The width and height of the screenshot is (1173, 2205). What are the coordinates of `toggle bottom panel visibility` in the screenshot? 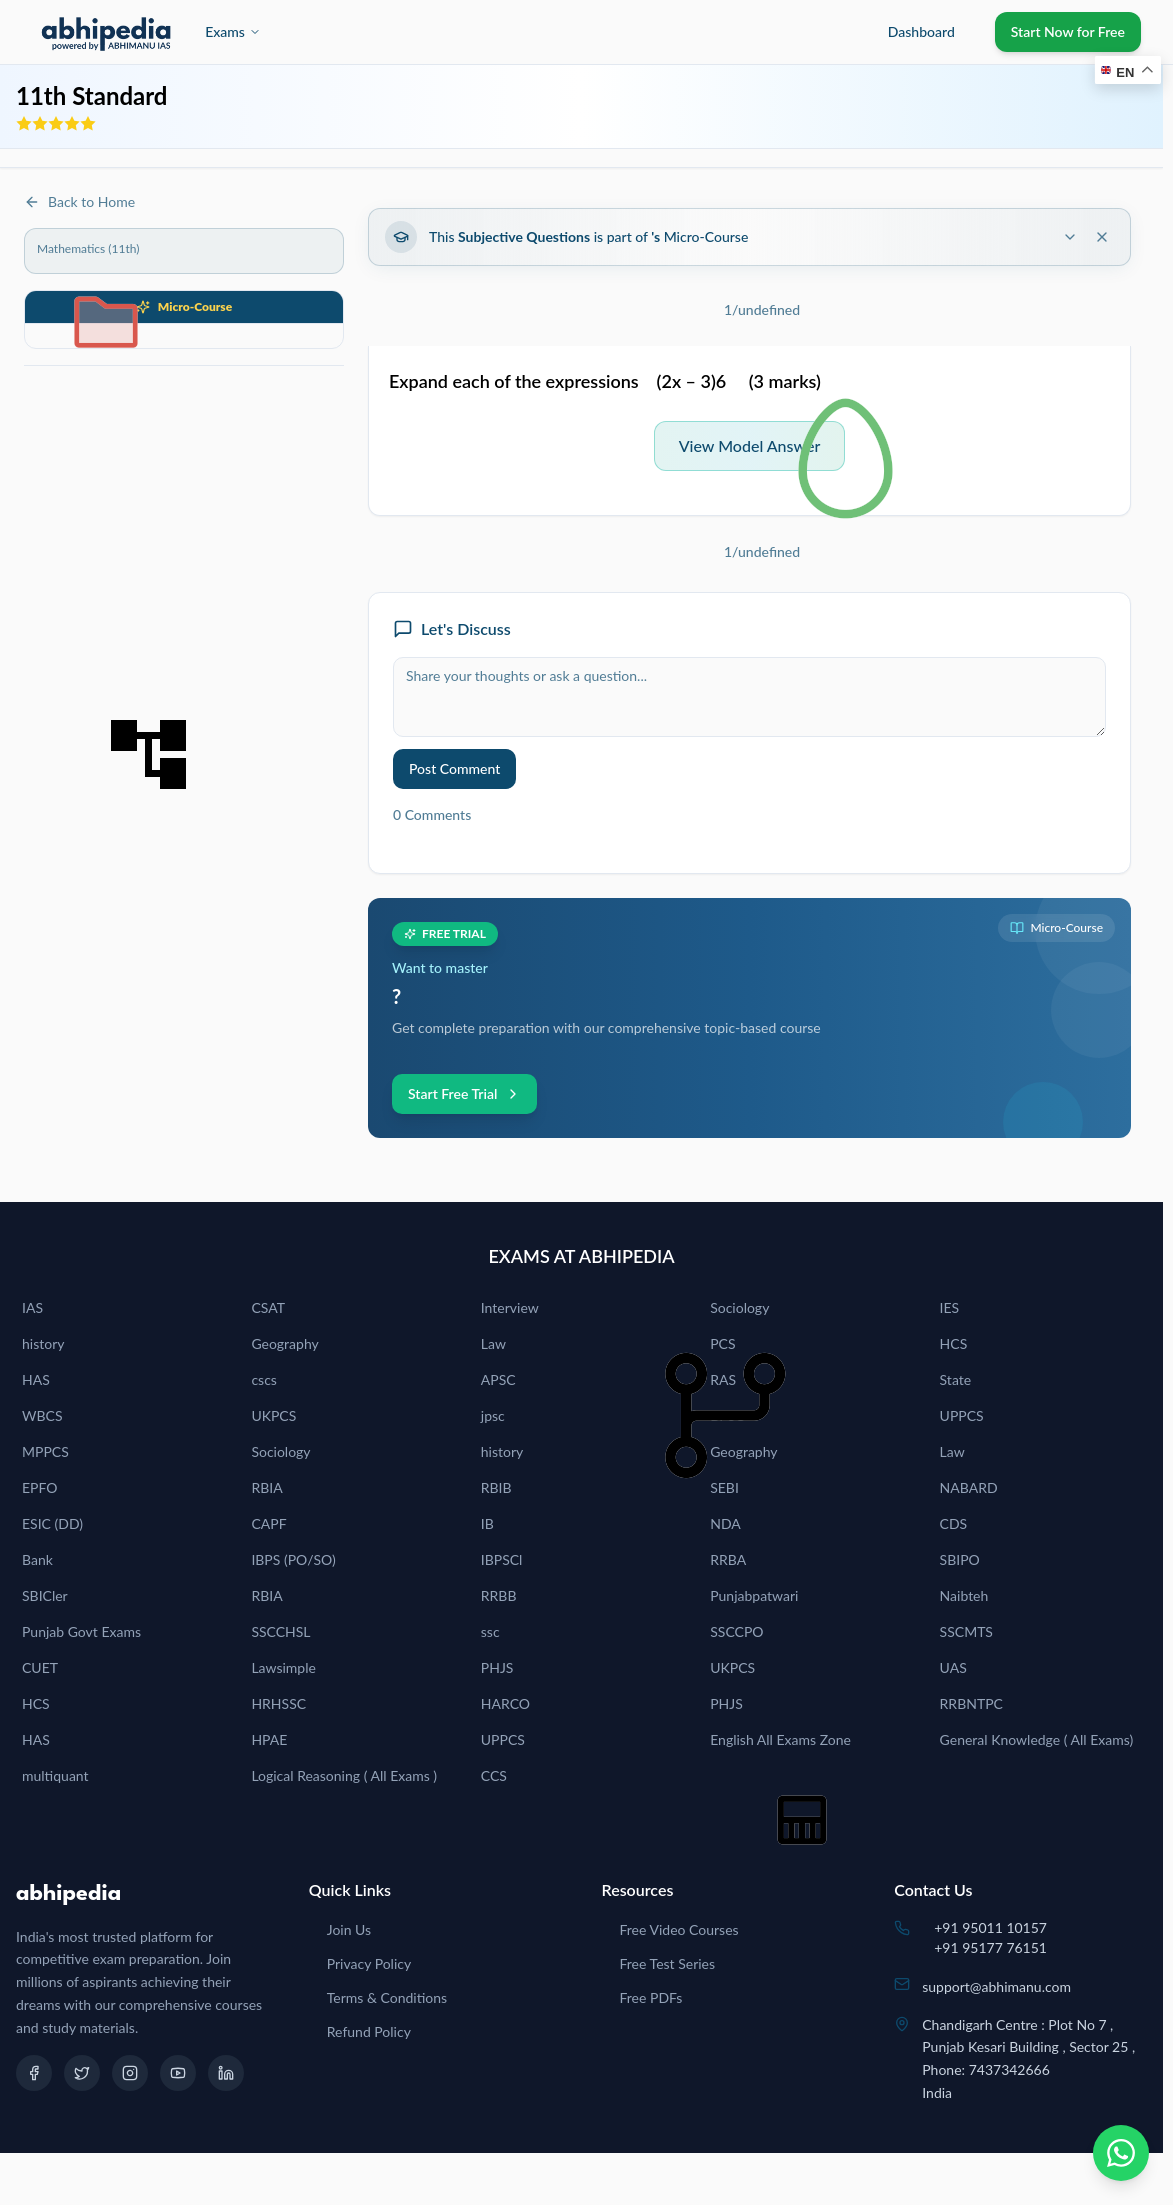 It's located at (802, 1820).